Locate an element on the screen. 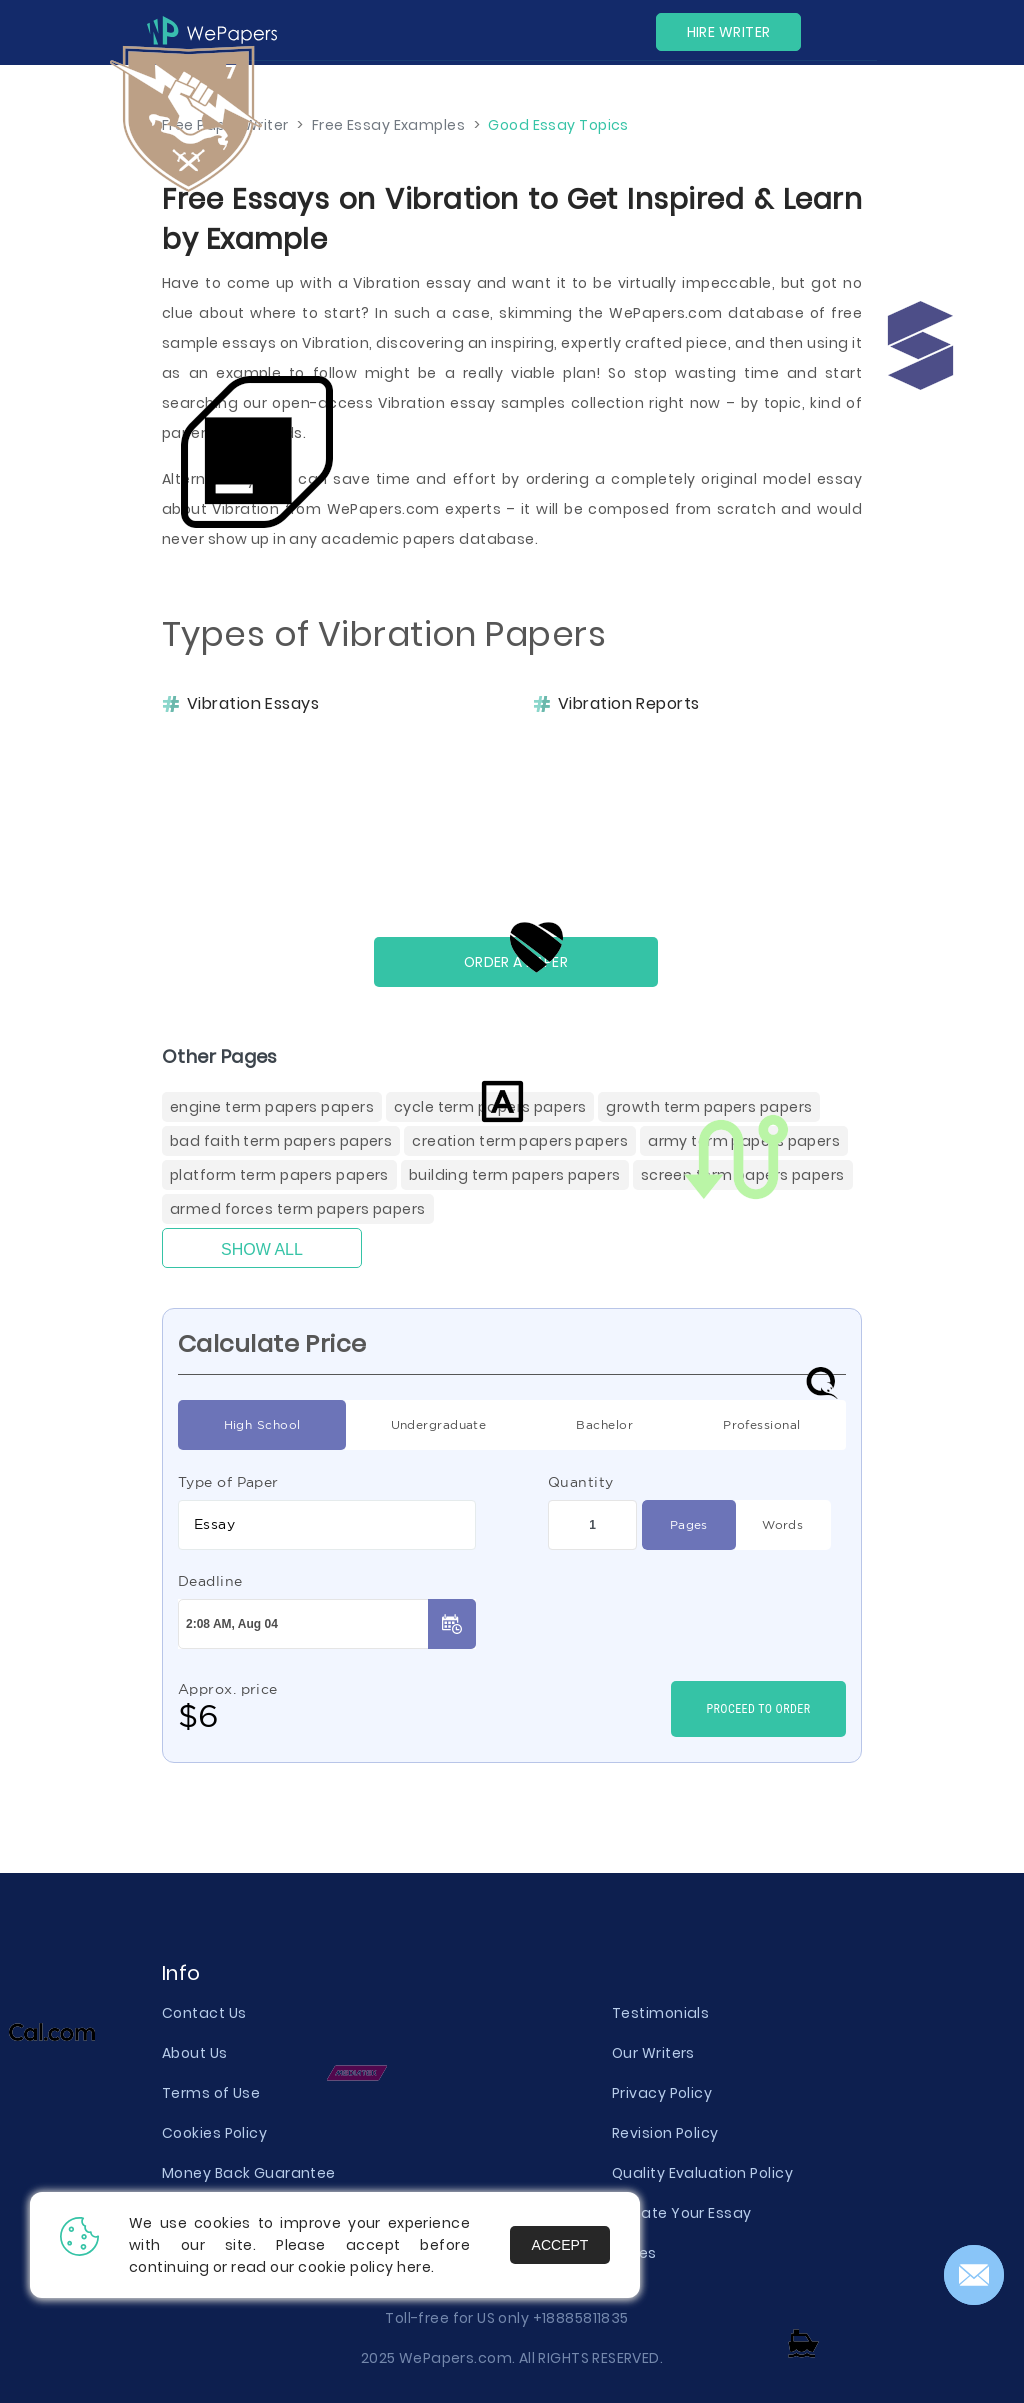 The width and height of the screenshot is (1024, 2403). access Qiwi payment services is located at coordinates (822, 1383).